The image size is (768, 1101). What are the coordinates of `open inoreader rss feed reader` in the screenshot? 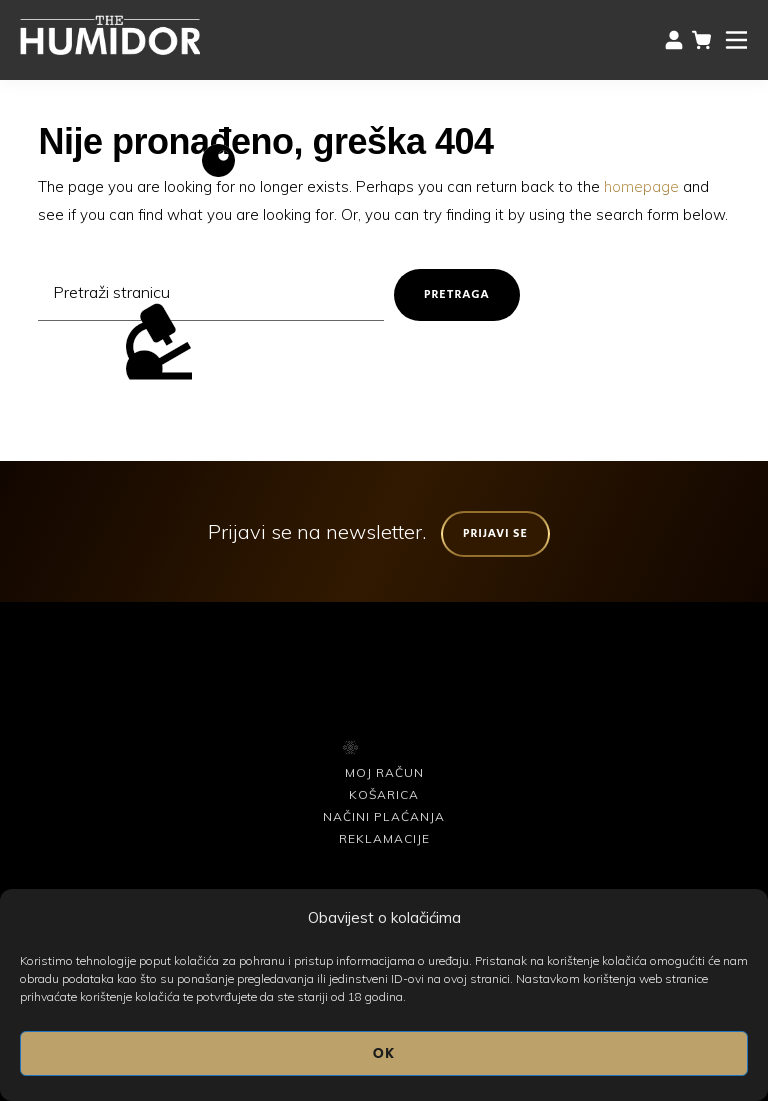 It's located at (218, 160).